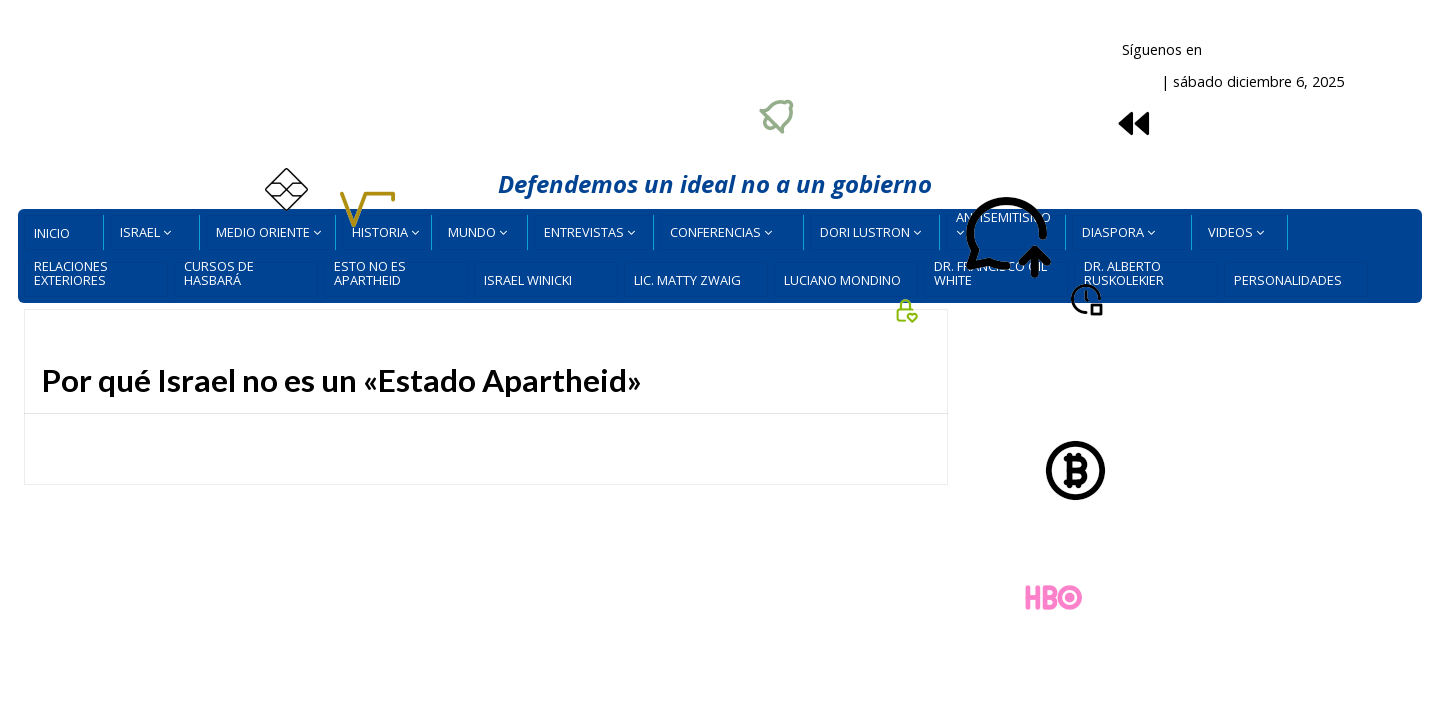 The image size is (1440, 720). What do you see at coordinates (1006, 233) in the screenshot?
I see `send a message` at bounding box center [1006, 233].